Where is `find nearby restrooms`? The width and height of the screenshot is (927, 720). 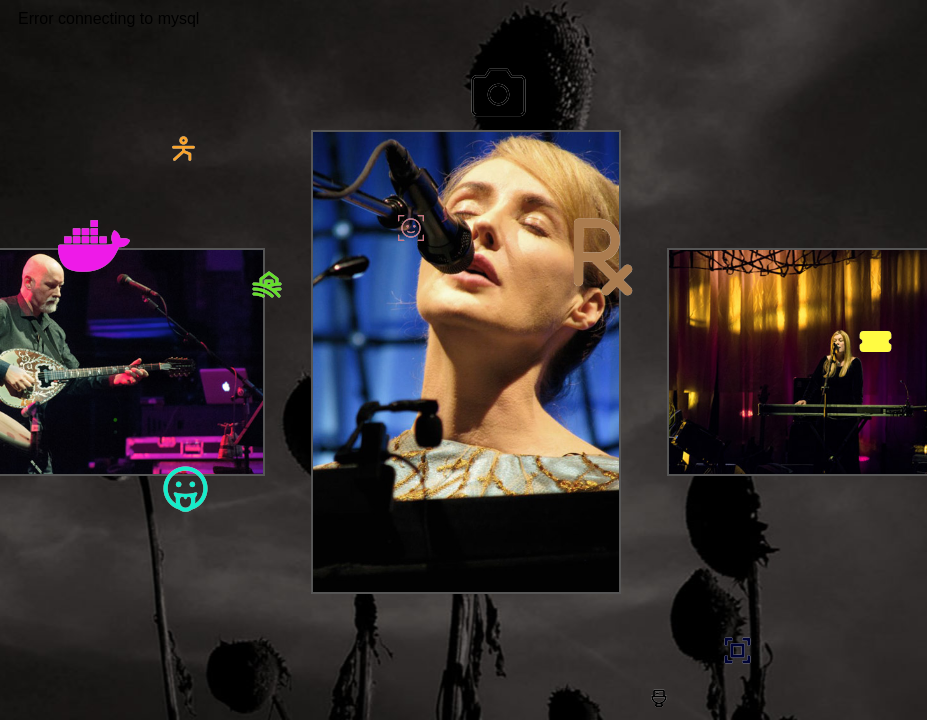 find nearby restrooms is located at coordinates (659, 698).